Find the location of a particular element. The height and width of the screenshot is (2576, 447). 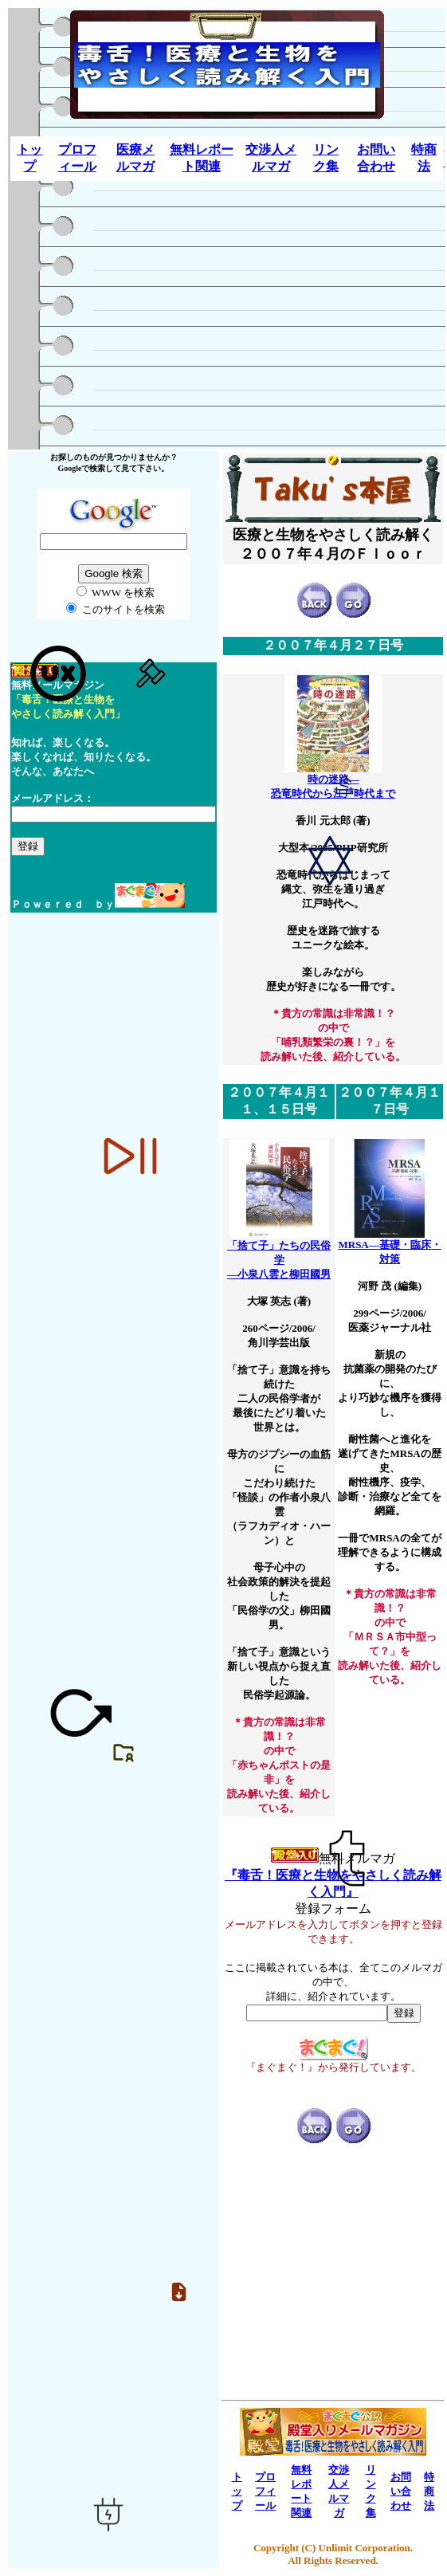

download a file is located at coordinates (178, 2291).